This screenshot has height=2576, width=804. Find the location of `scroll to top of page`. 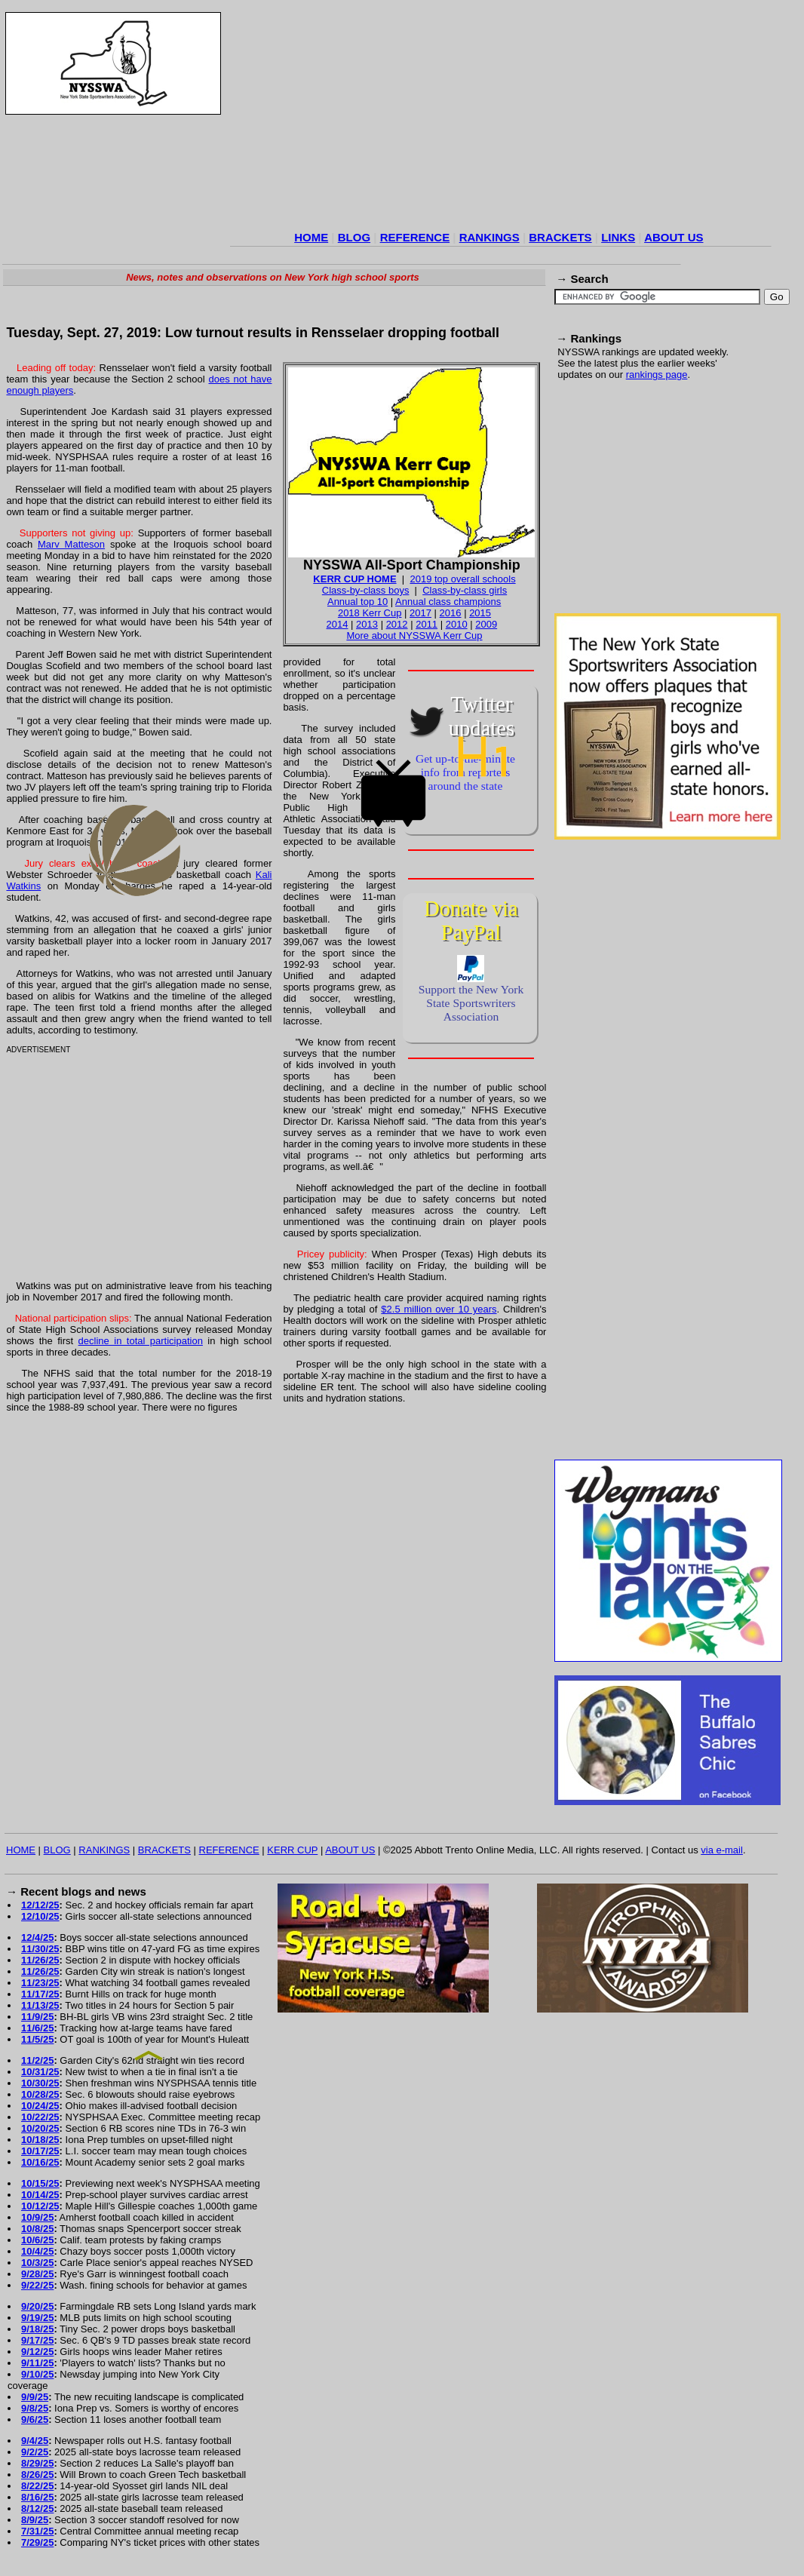

scroll to top of page is located at coordinates (149, 2056).